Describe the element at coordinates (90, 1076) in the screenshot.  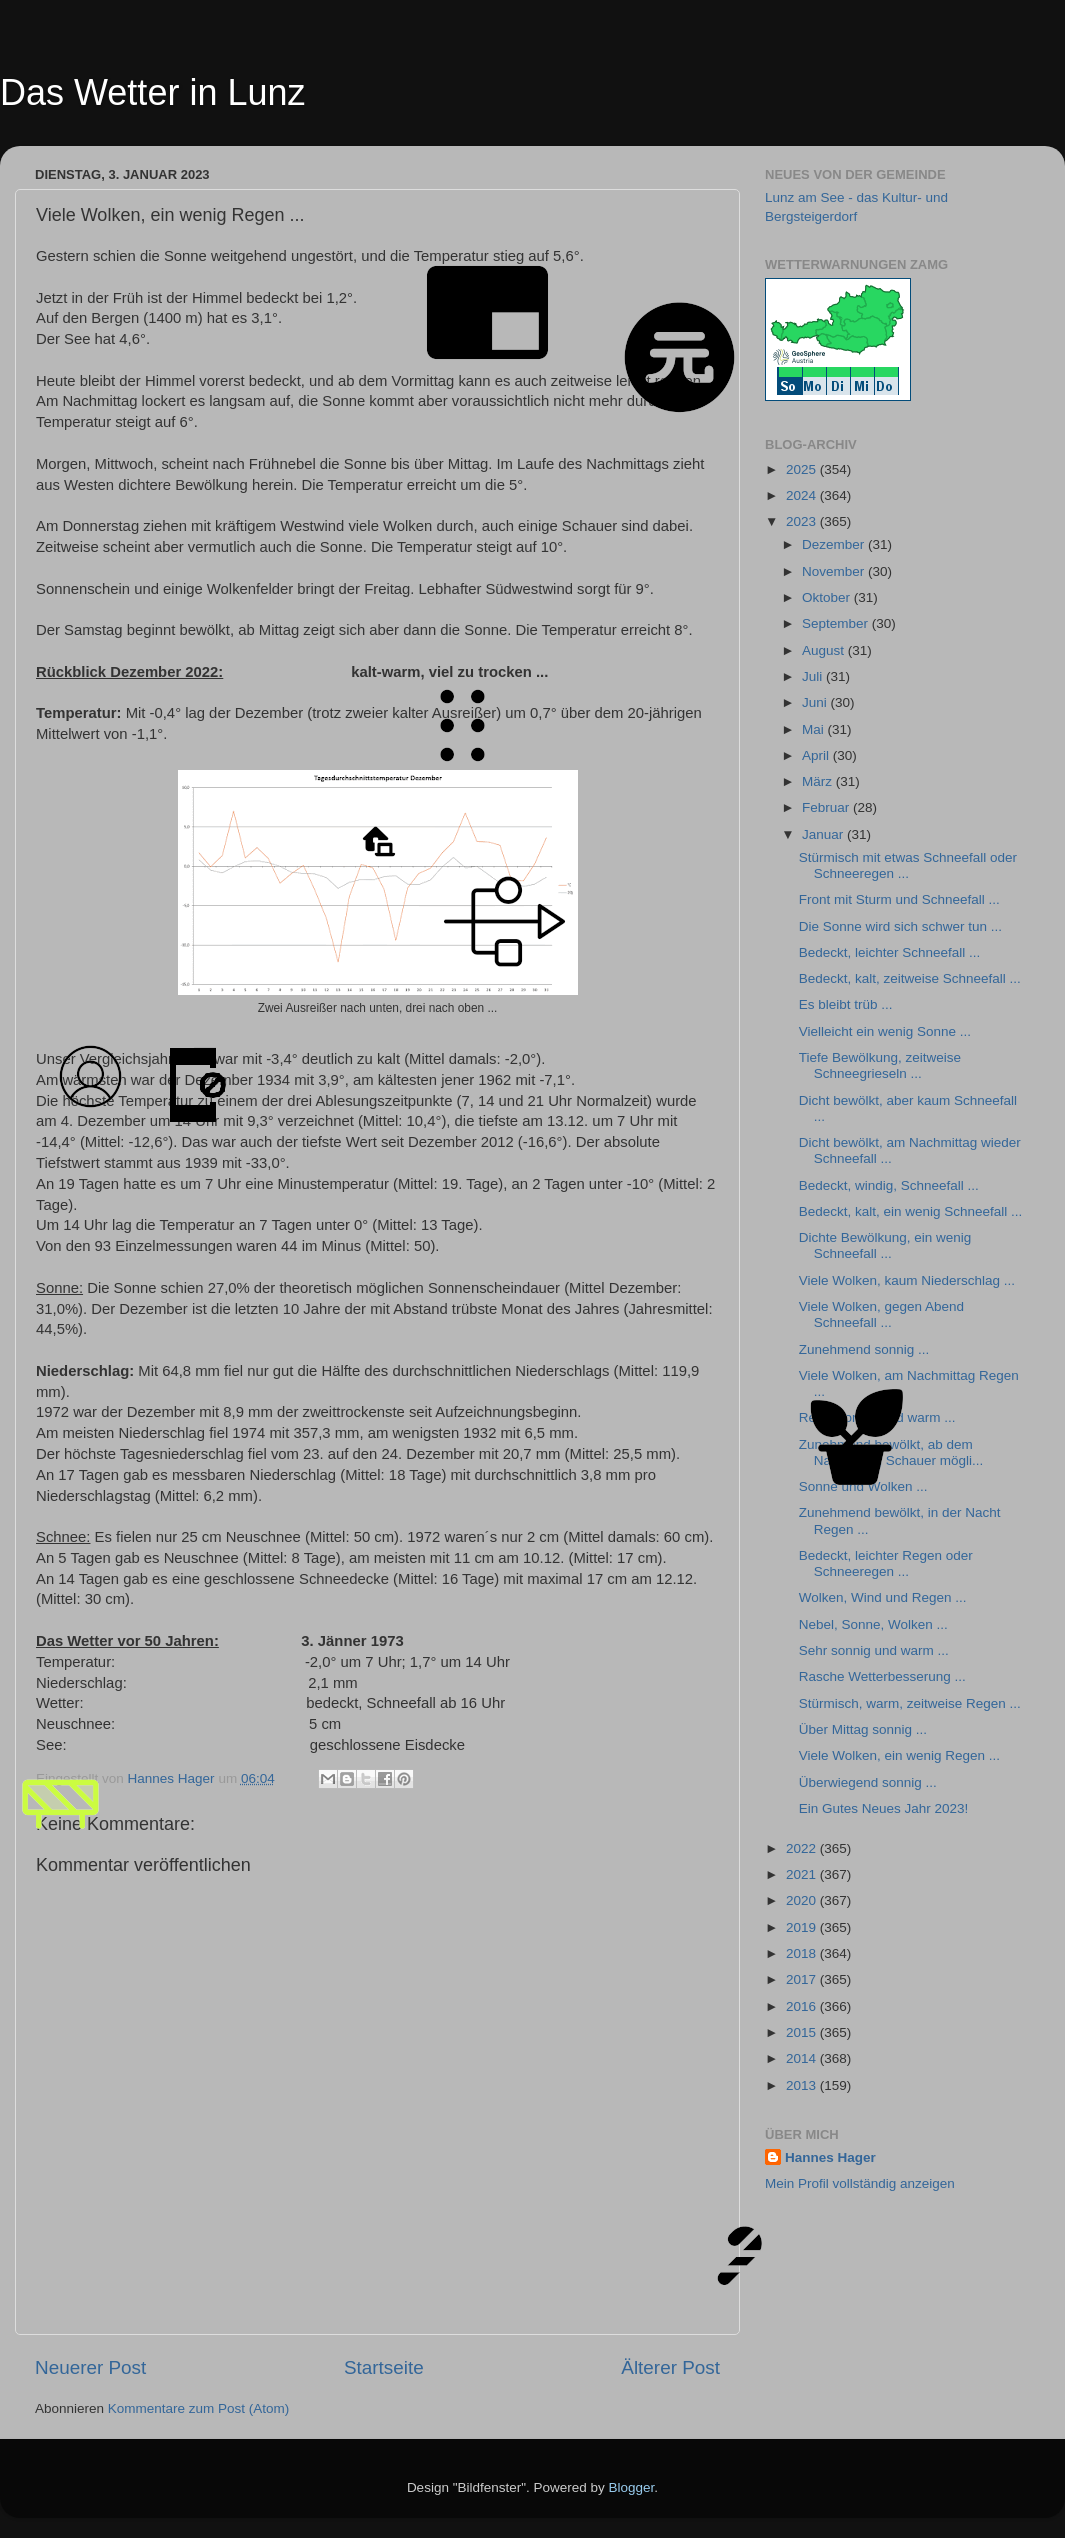
I see `view your profile` at that location.